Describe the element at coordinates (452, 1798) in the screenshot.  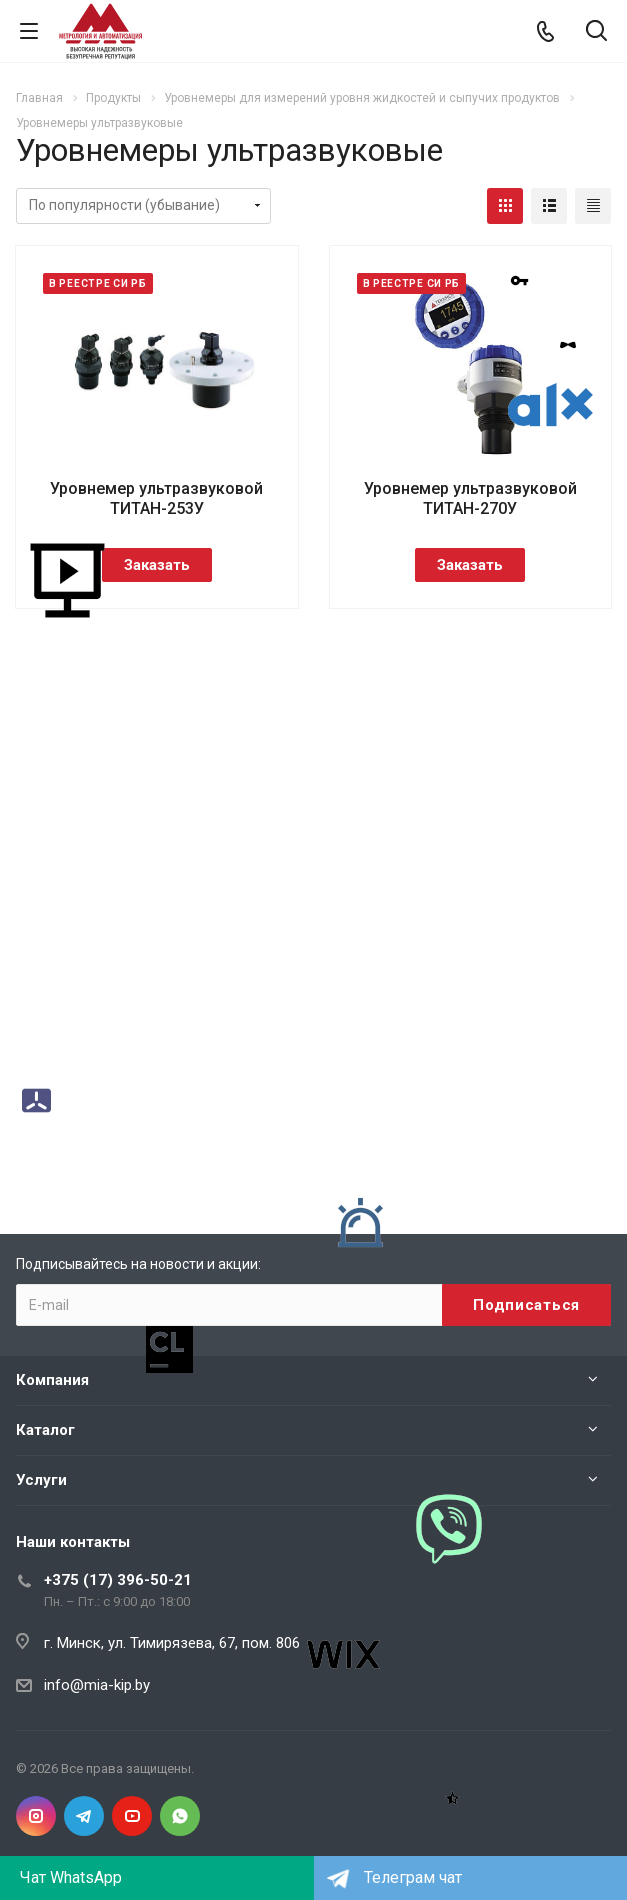
I see `indicates a partial or half-star rating` at that location.